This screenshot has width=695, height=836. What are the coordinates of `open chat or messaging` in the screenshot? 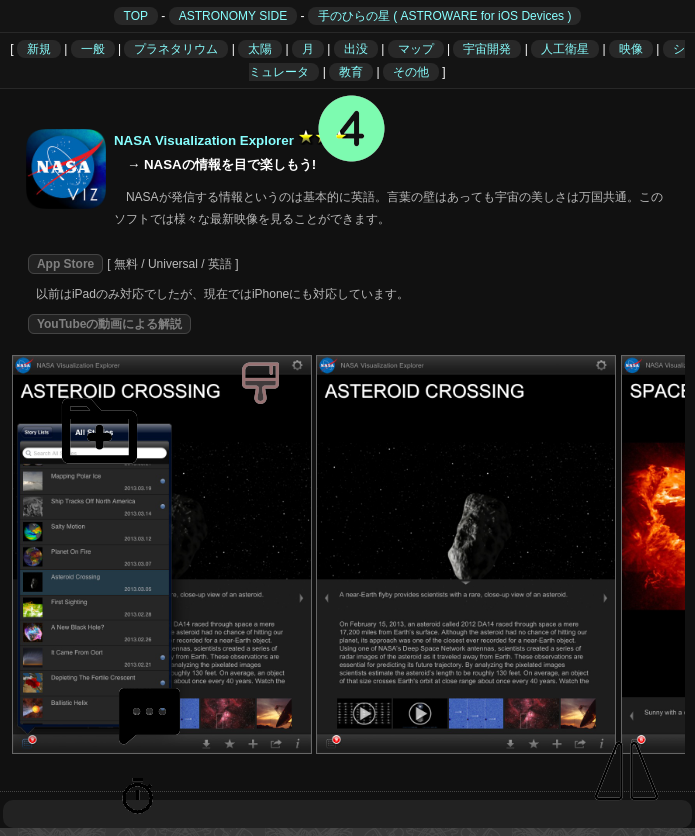 It's located at (149, 711).